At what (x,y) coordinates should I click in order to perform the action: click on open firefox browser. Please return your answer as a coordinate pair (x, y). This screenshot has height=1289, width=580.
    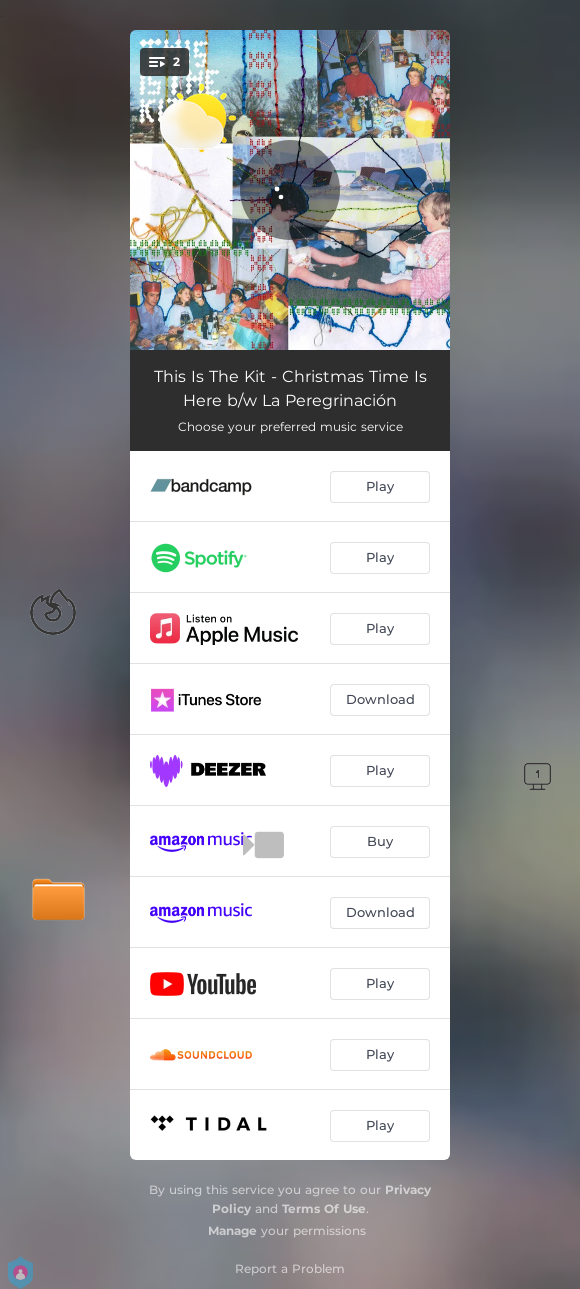
    Looking at the image, I should click on (53, 612).